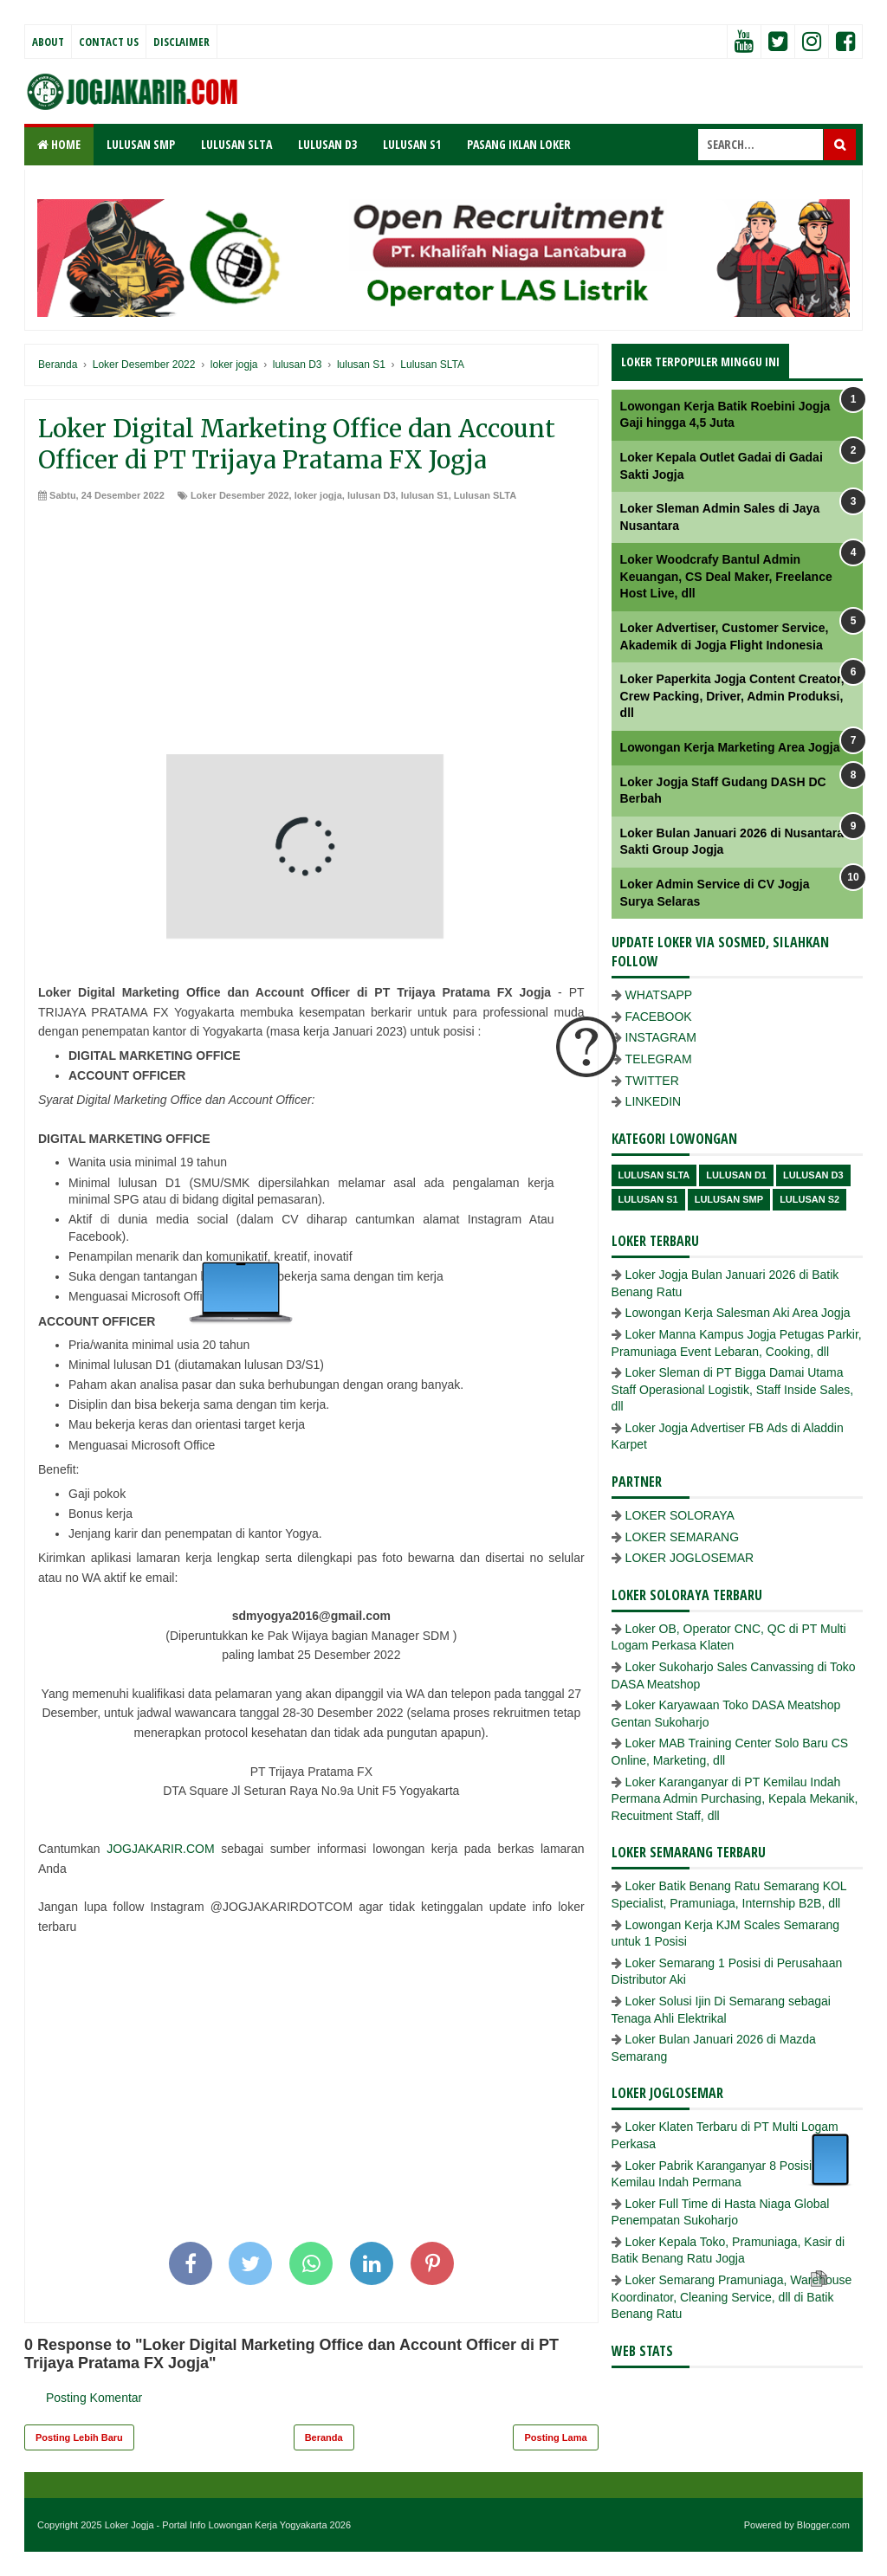 The width and height of the screenshot is (887, 2576). What do you see at coordinates (819, 2278) in the screenshot?
I see `access your documents folder in the sidebar` at bounding box center [819, 2278].